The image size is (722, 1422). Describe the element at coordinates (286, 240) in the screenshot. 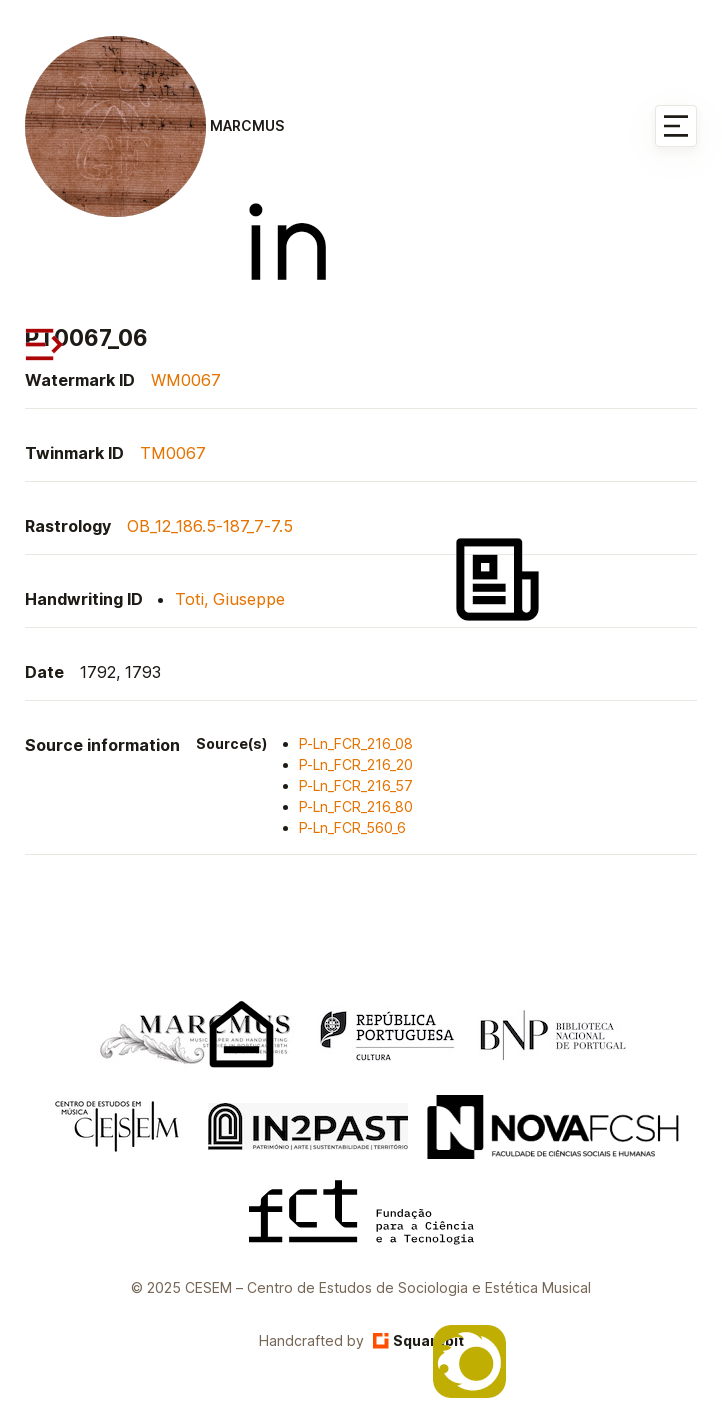

I see `connect with LinkedIn` at that location.